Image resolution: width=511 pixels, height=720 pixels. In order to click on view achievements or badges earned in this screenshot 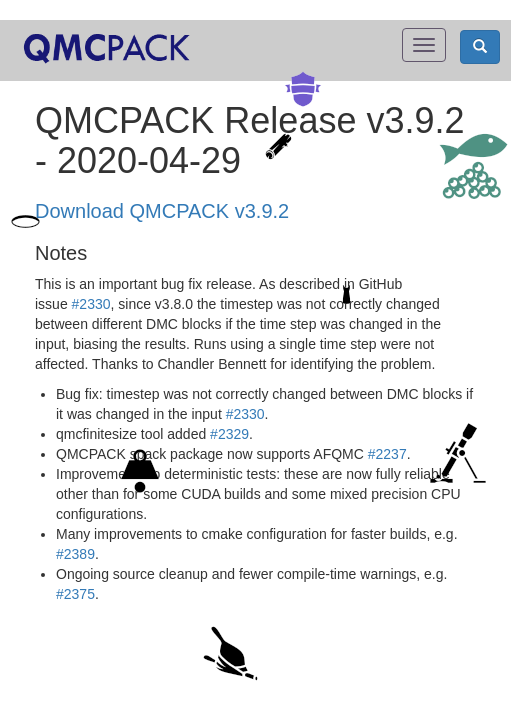, I will do `click(303, 89)`.